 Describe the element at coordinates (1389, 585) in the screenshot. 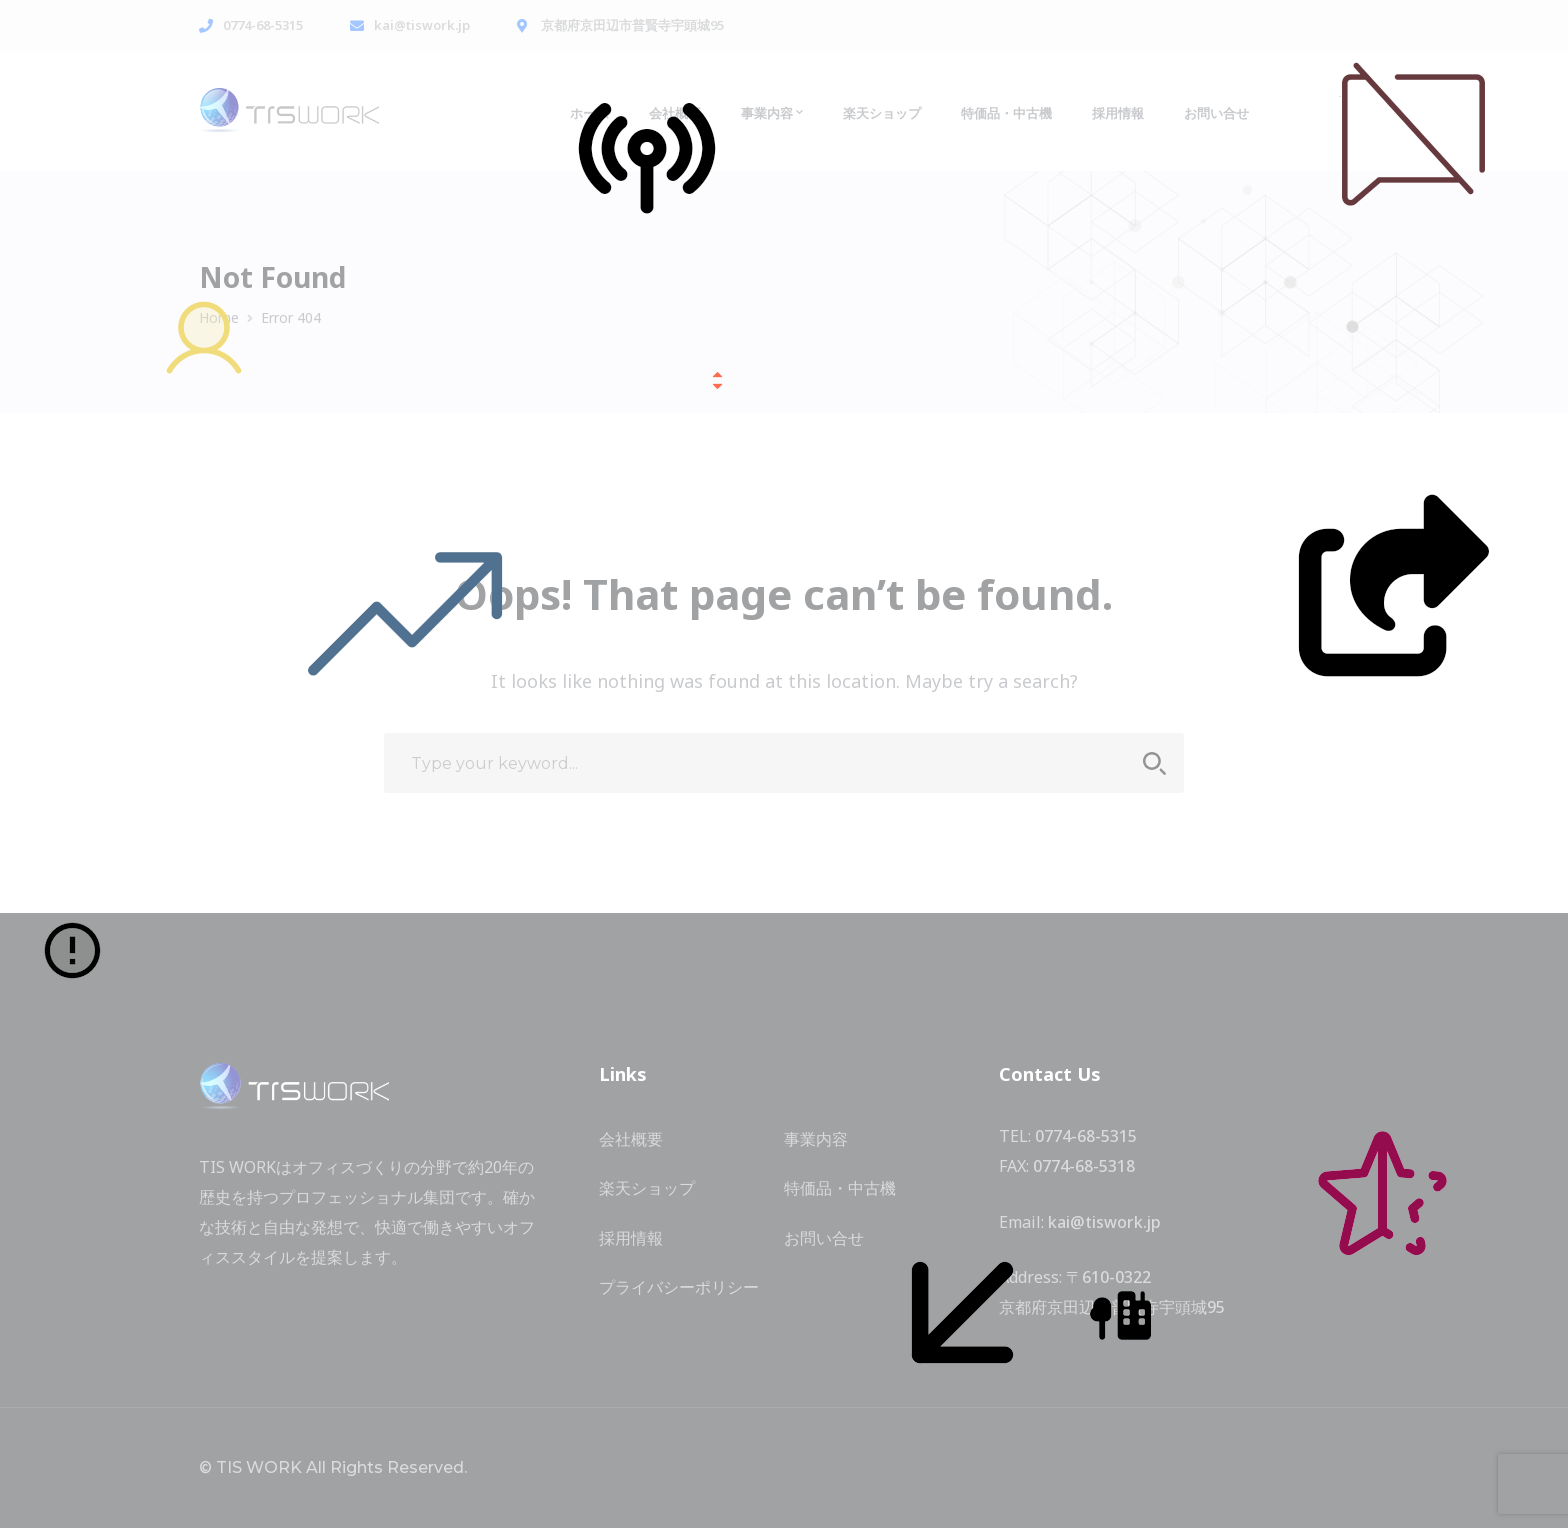

I see `share content to another app or platform` at that location.